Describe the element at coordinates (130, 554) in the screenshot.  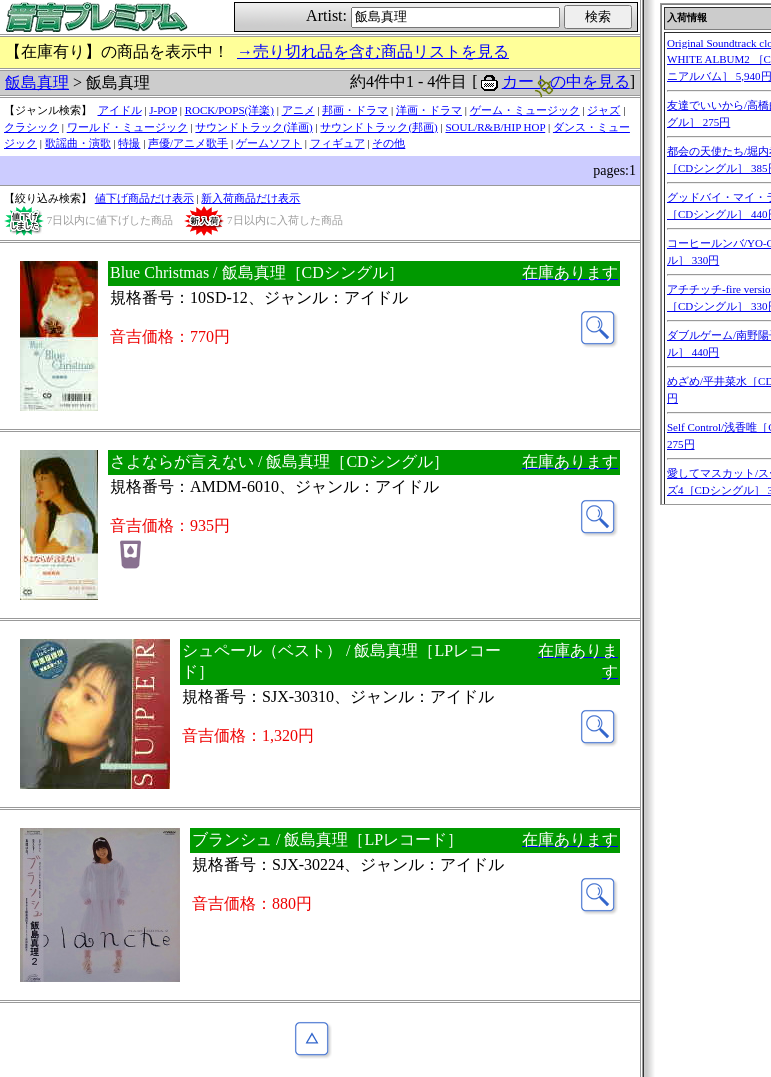
I see `track water intake or hydration` at that location.